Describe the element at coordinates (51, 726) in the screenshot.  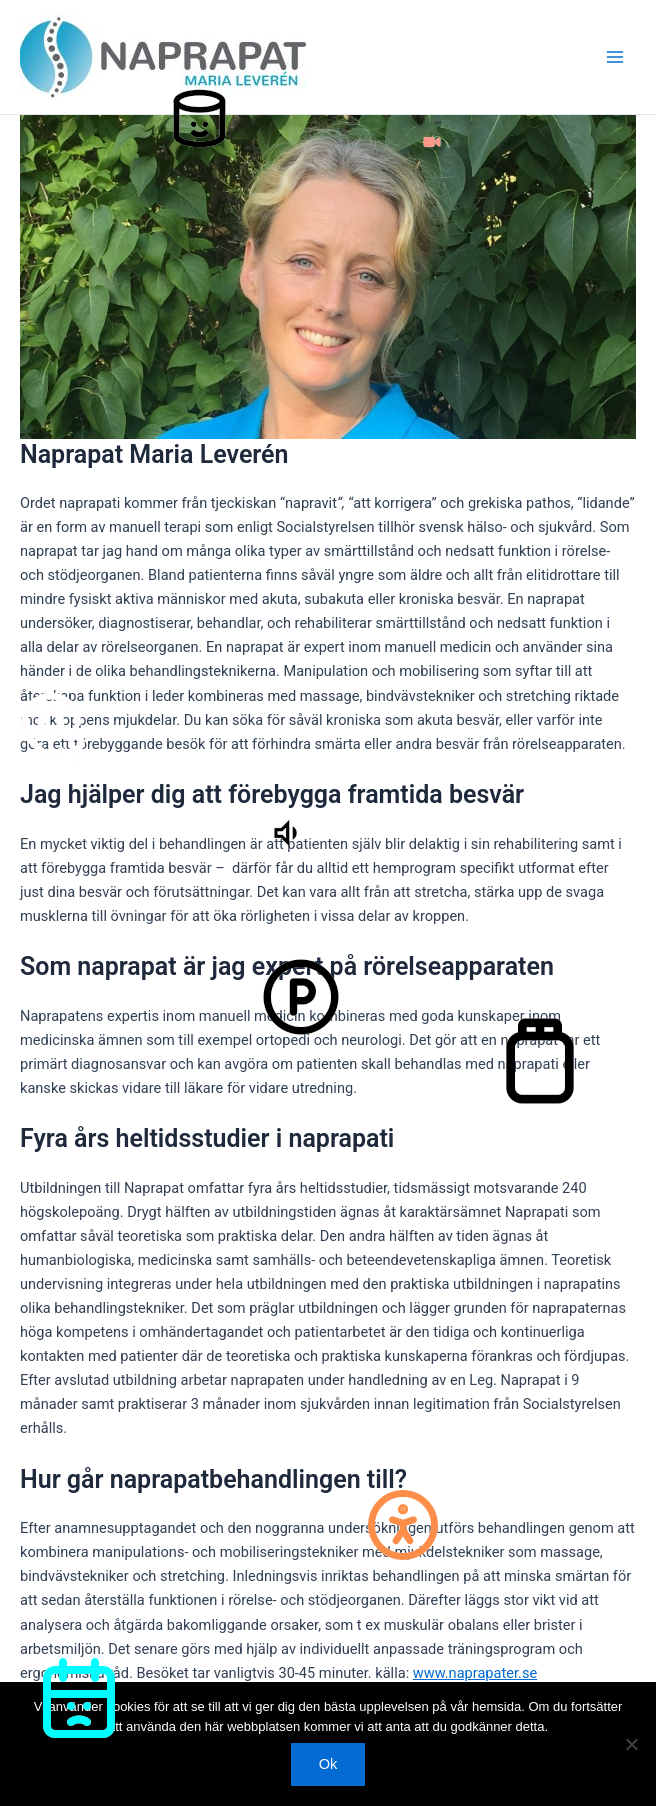
I see `unknown or unconfirmed location` at that location.